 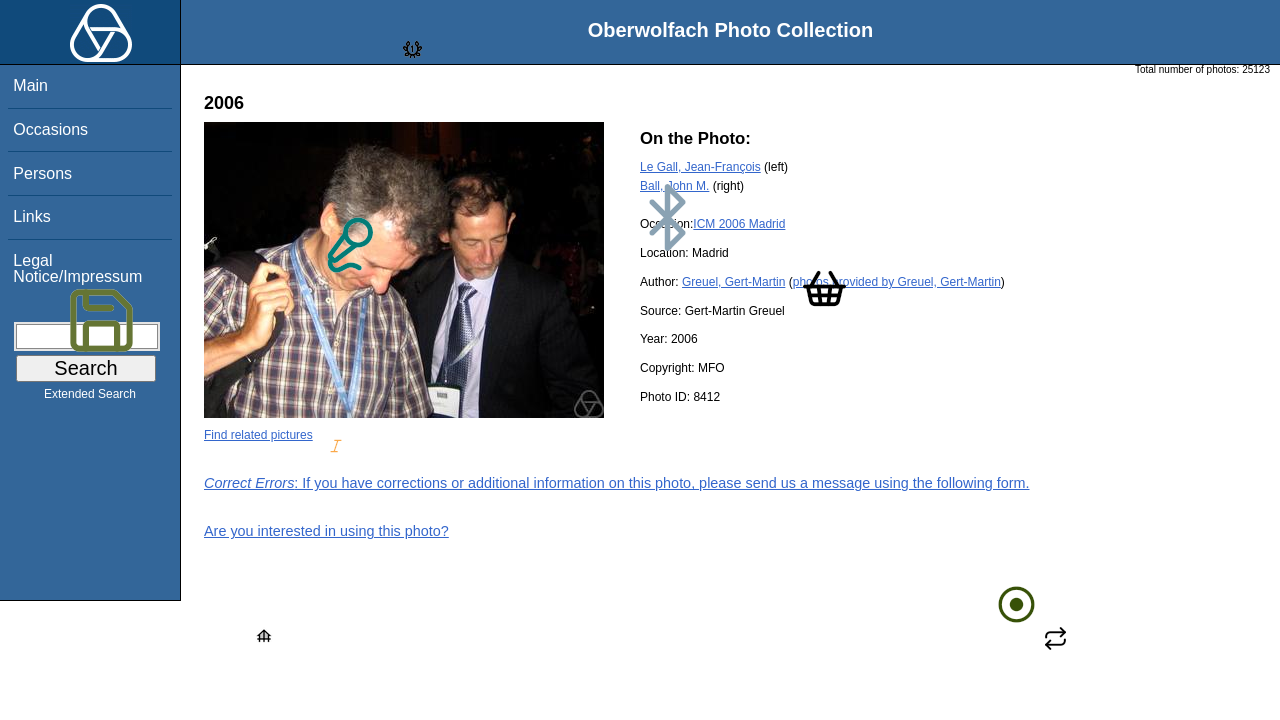 I want to click on access voice recording or microphone input, so click(x=348, y=245).